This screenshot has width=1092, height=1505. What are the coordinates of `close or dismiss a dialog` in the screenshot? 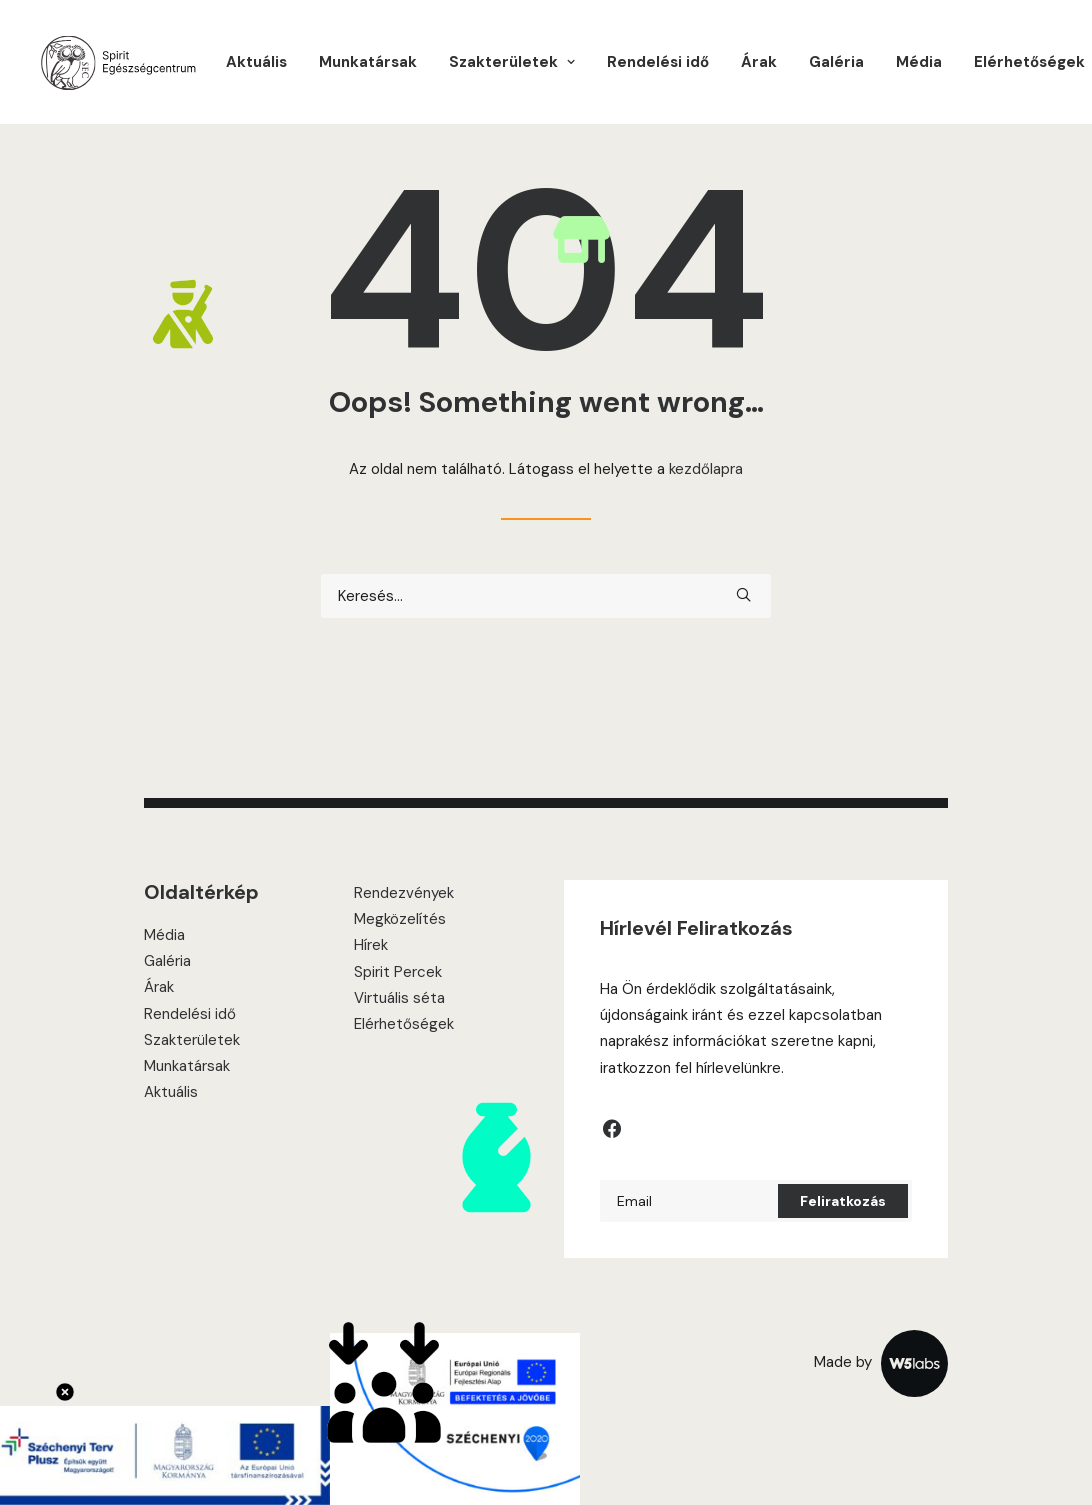 It's located at (65, 1392).